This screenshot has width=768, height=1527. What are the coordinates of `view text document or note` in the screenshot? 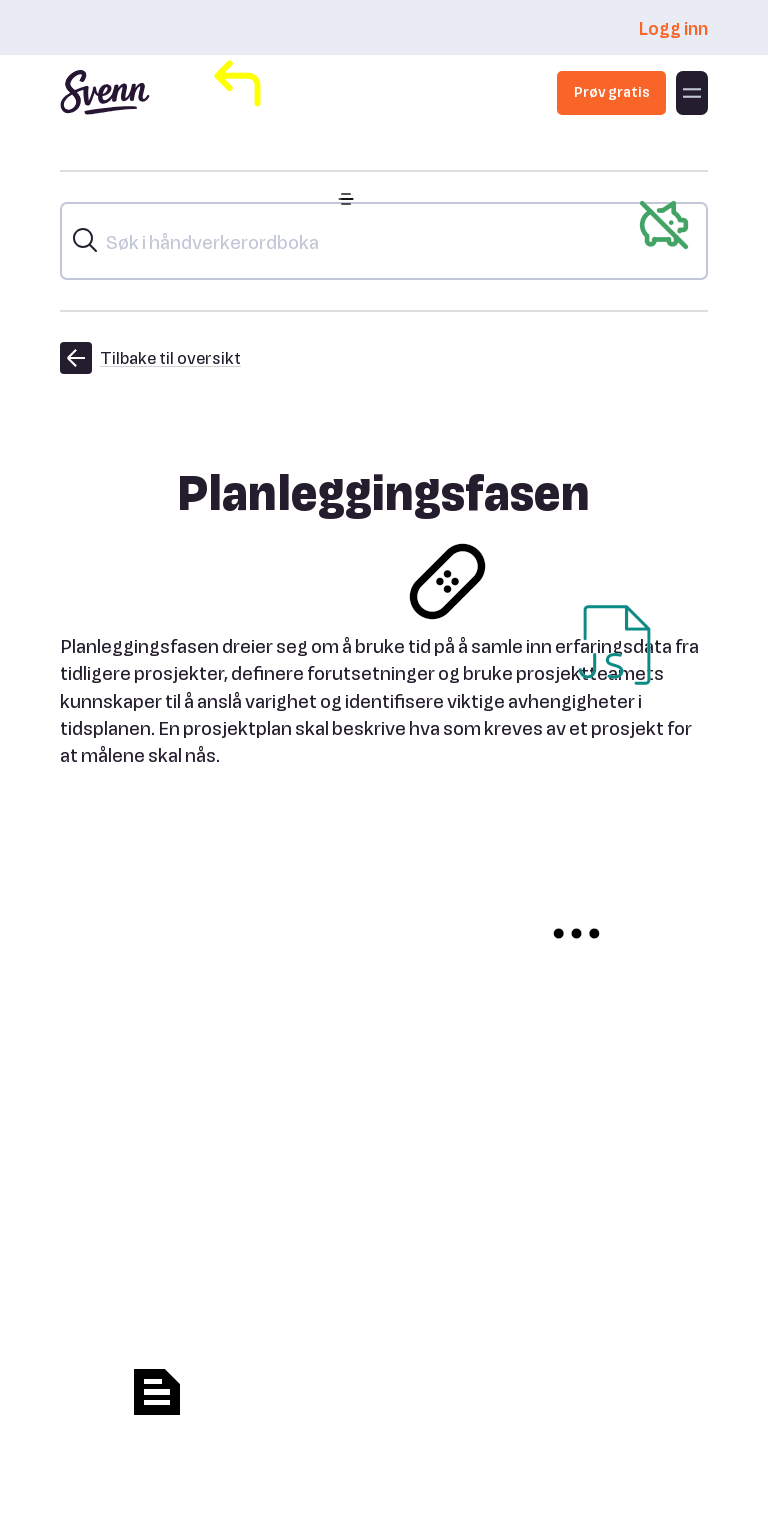 It's located at (157, 1392).